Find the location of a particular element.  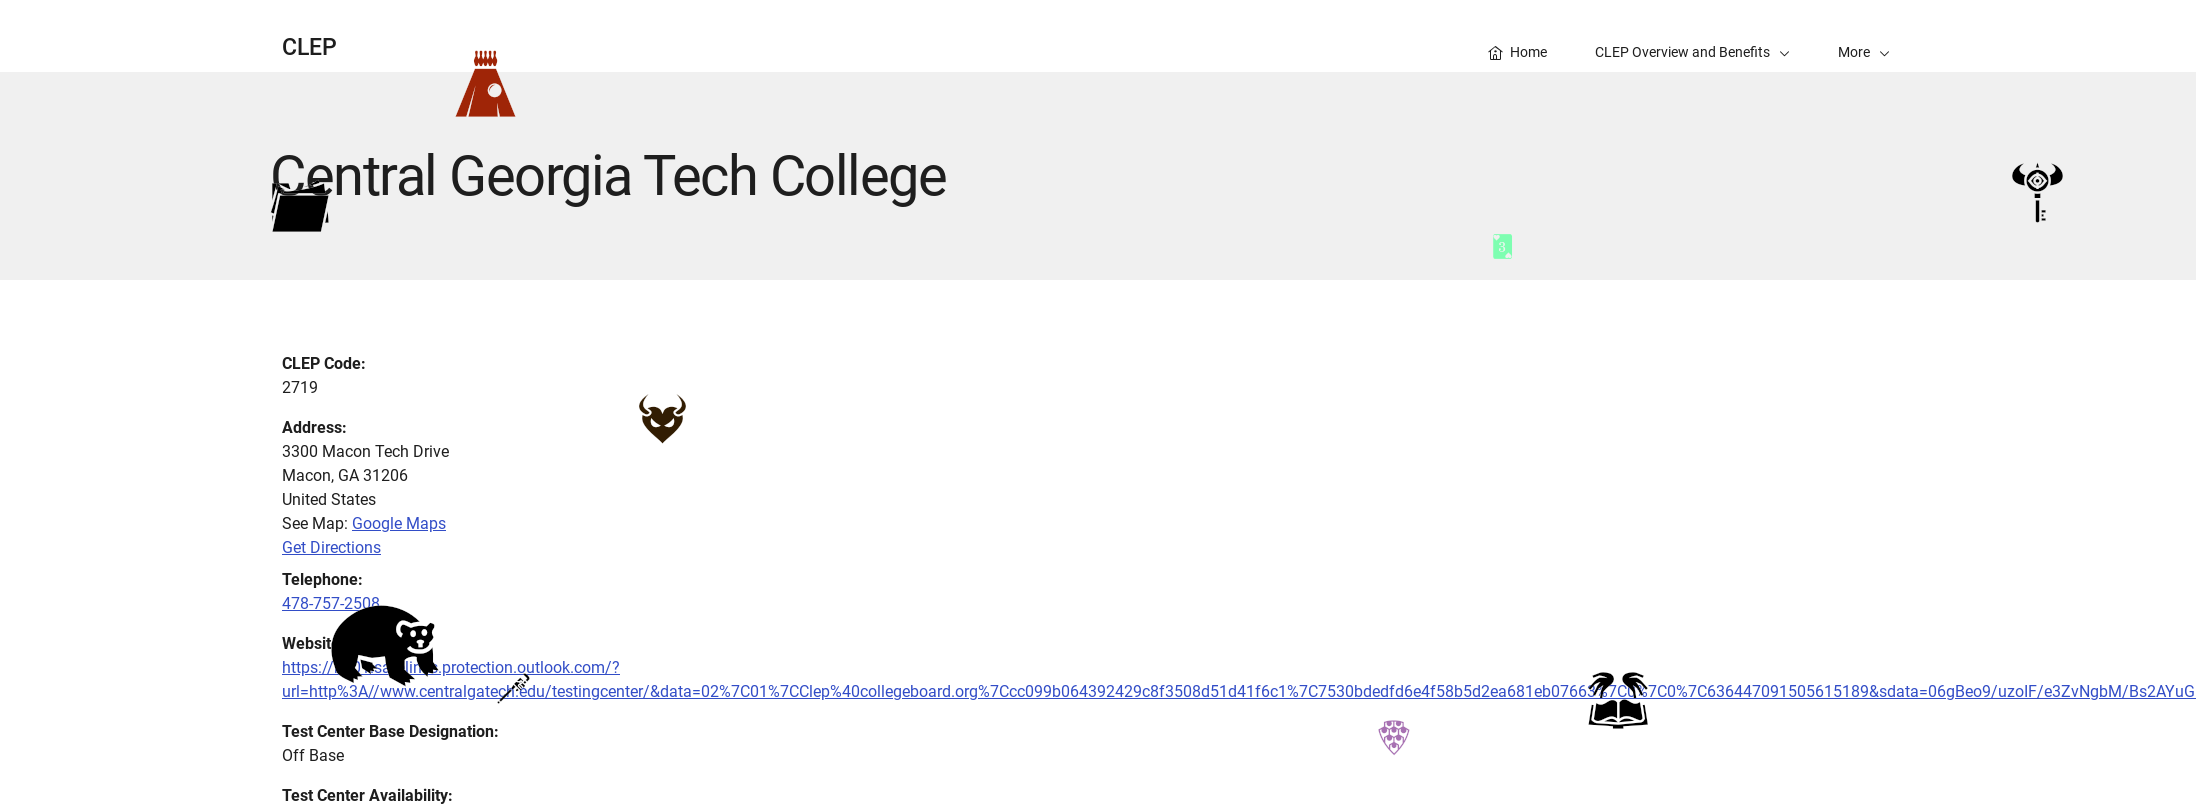

play the three of hearts card is located at coordinates (1502, 246).